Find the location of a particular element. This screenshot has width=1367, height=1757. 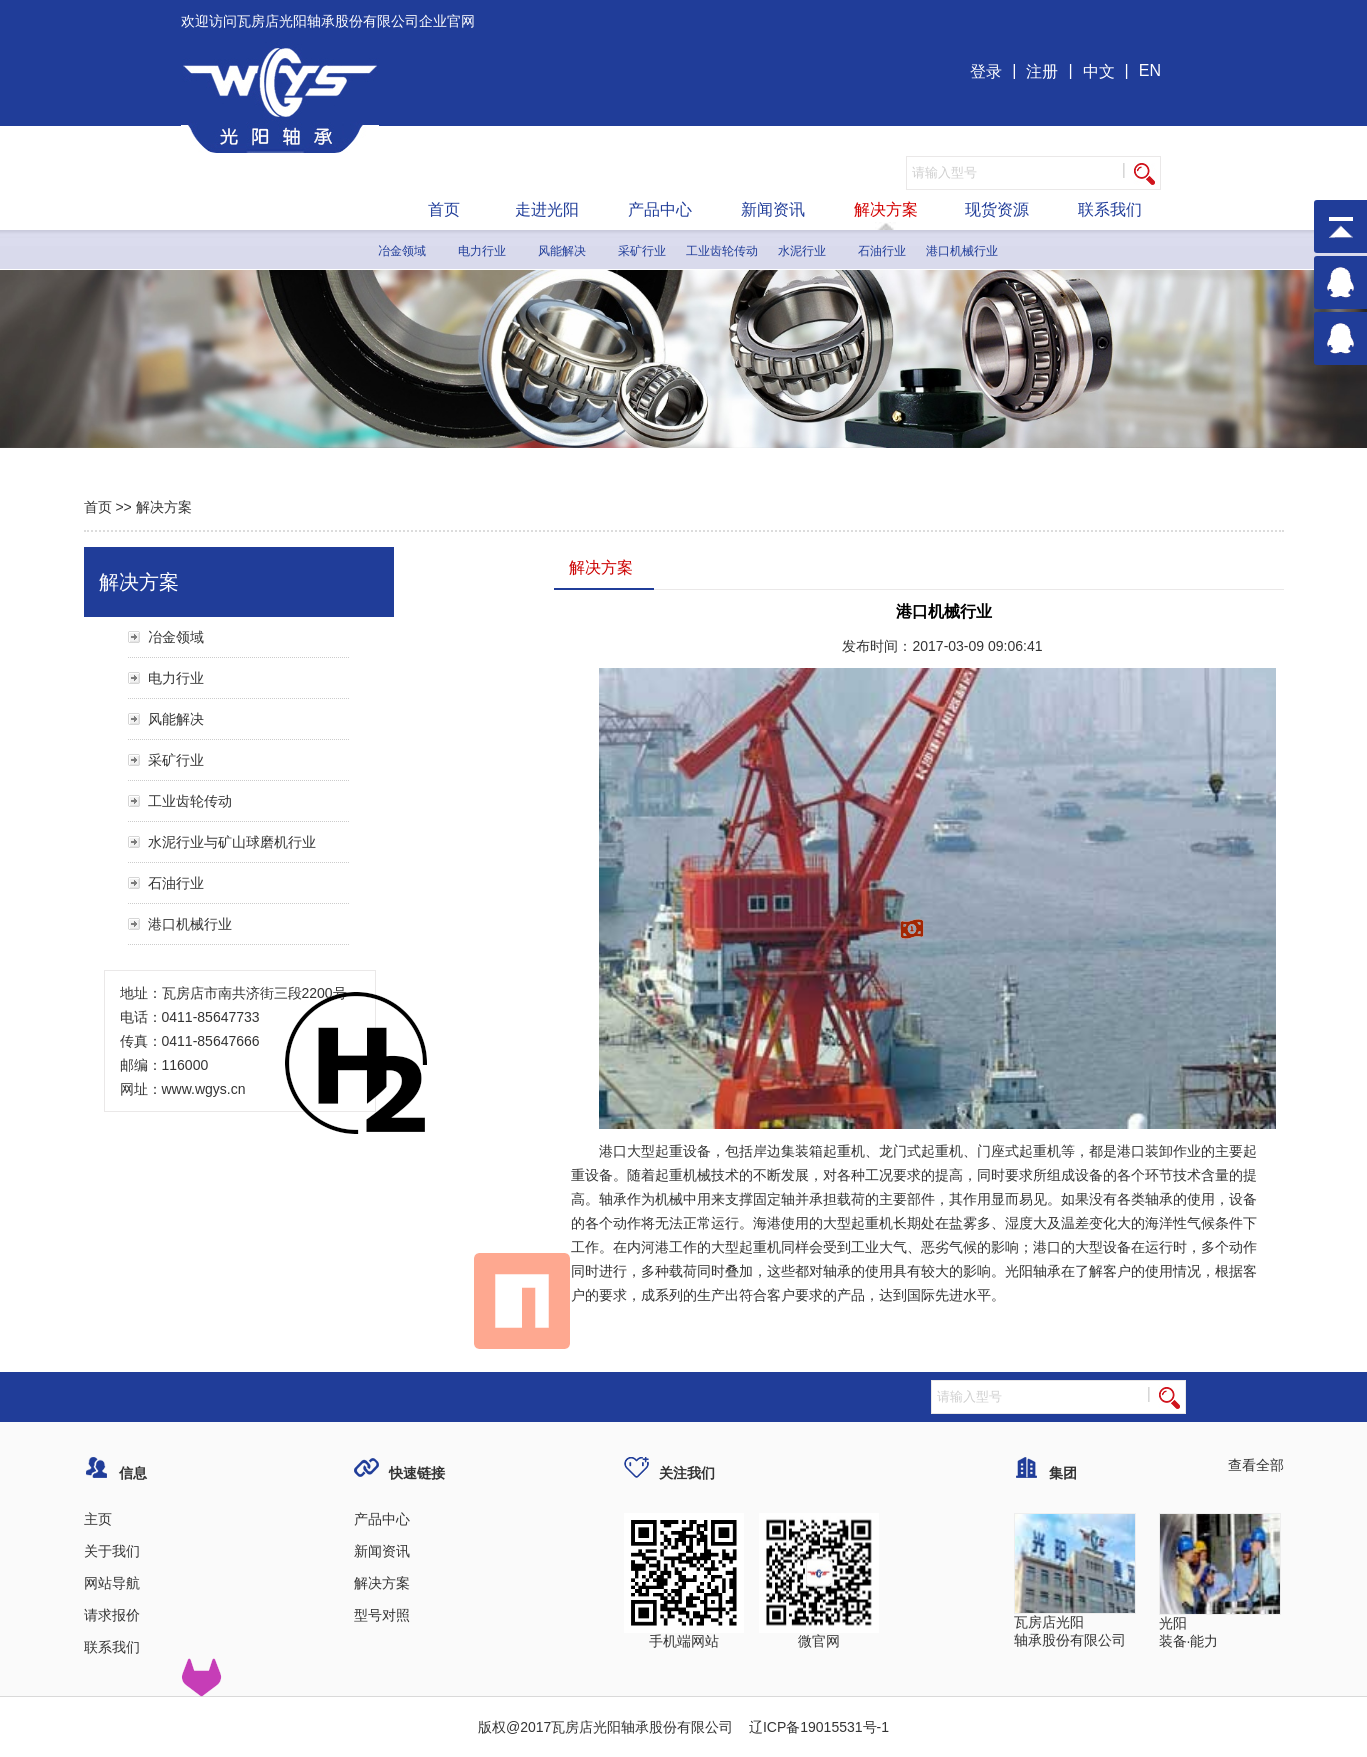

open GitLab is located at coordinates (201, 1677).